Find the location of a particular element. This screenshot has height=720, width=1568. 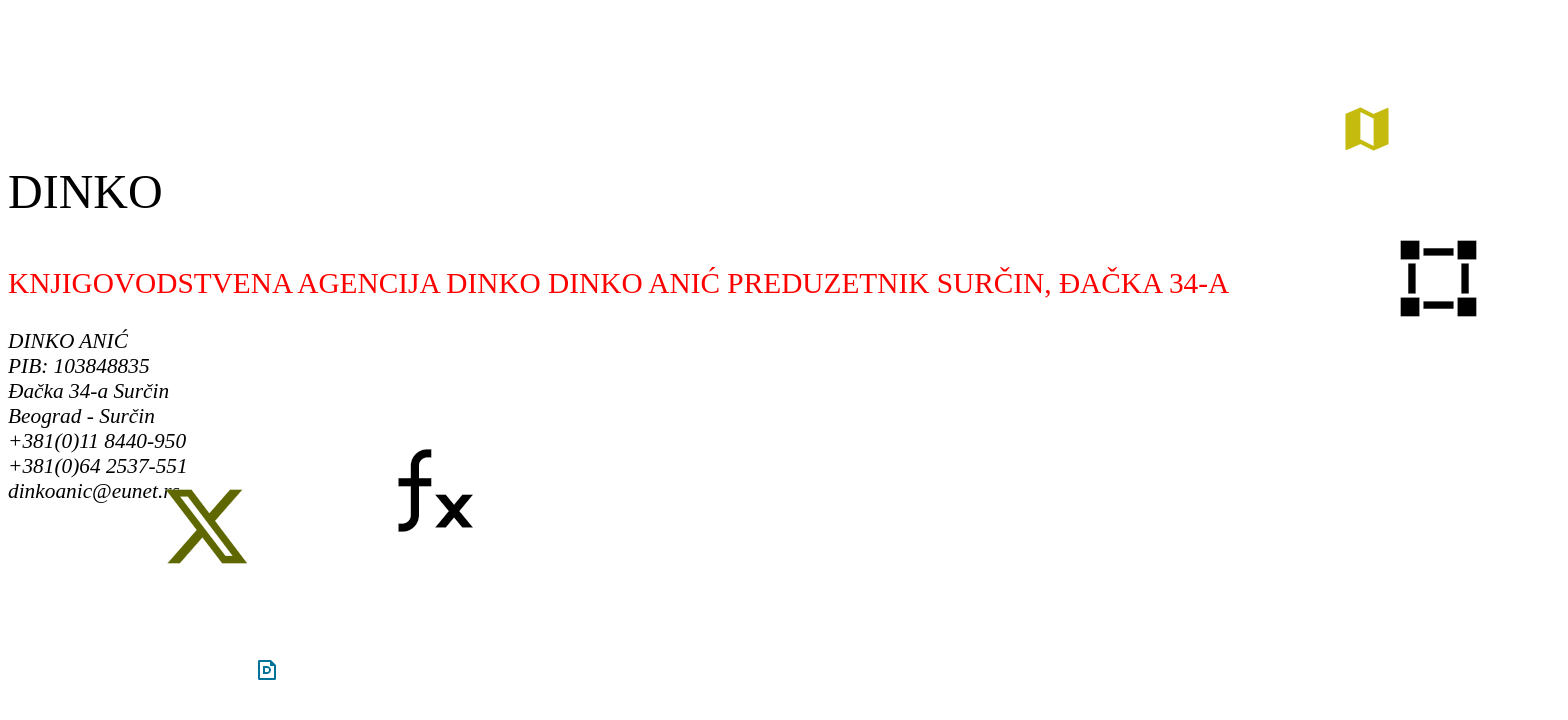

open map view is located at coordinates (1367, 129).